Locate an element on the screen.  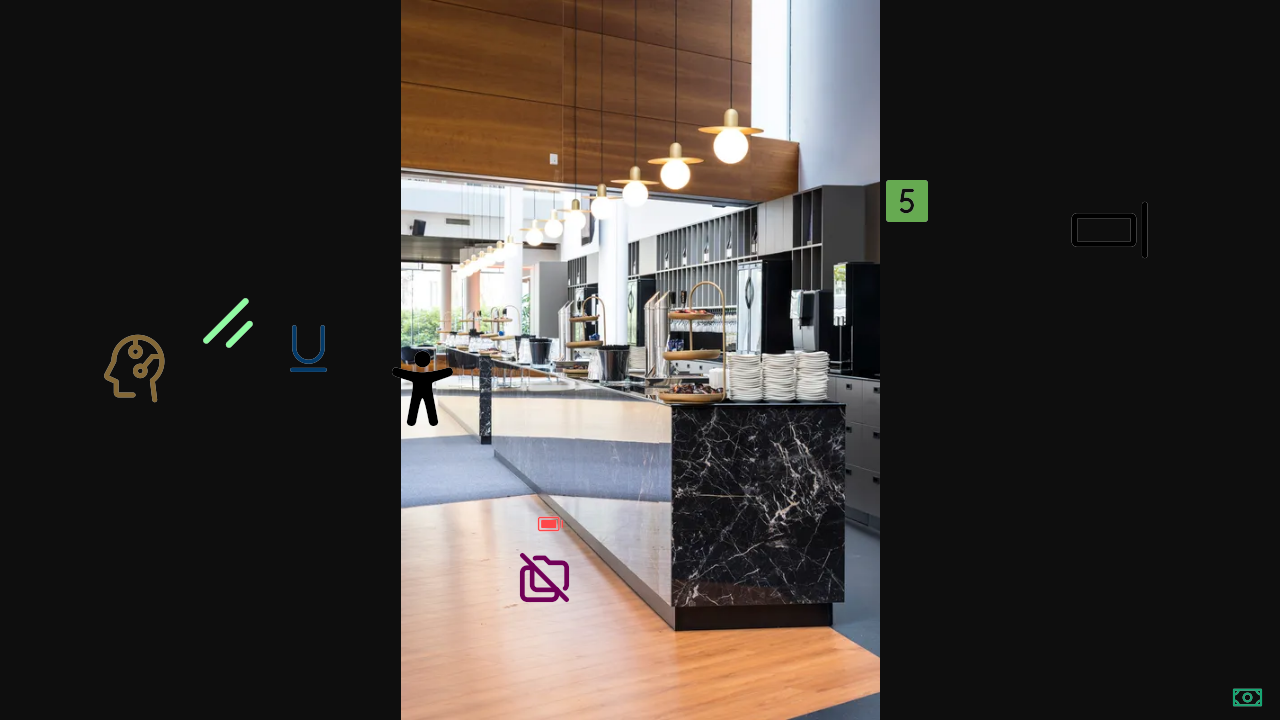
folders are disabled or unavailable is located at coordinates (544, 577).